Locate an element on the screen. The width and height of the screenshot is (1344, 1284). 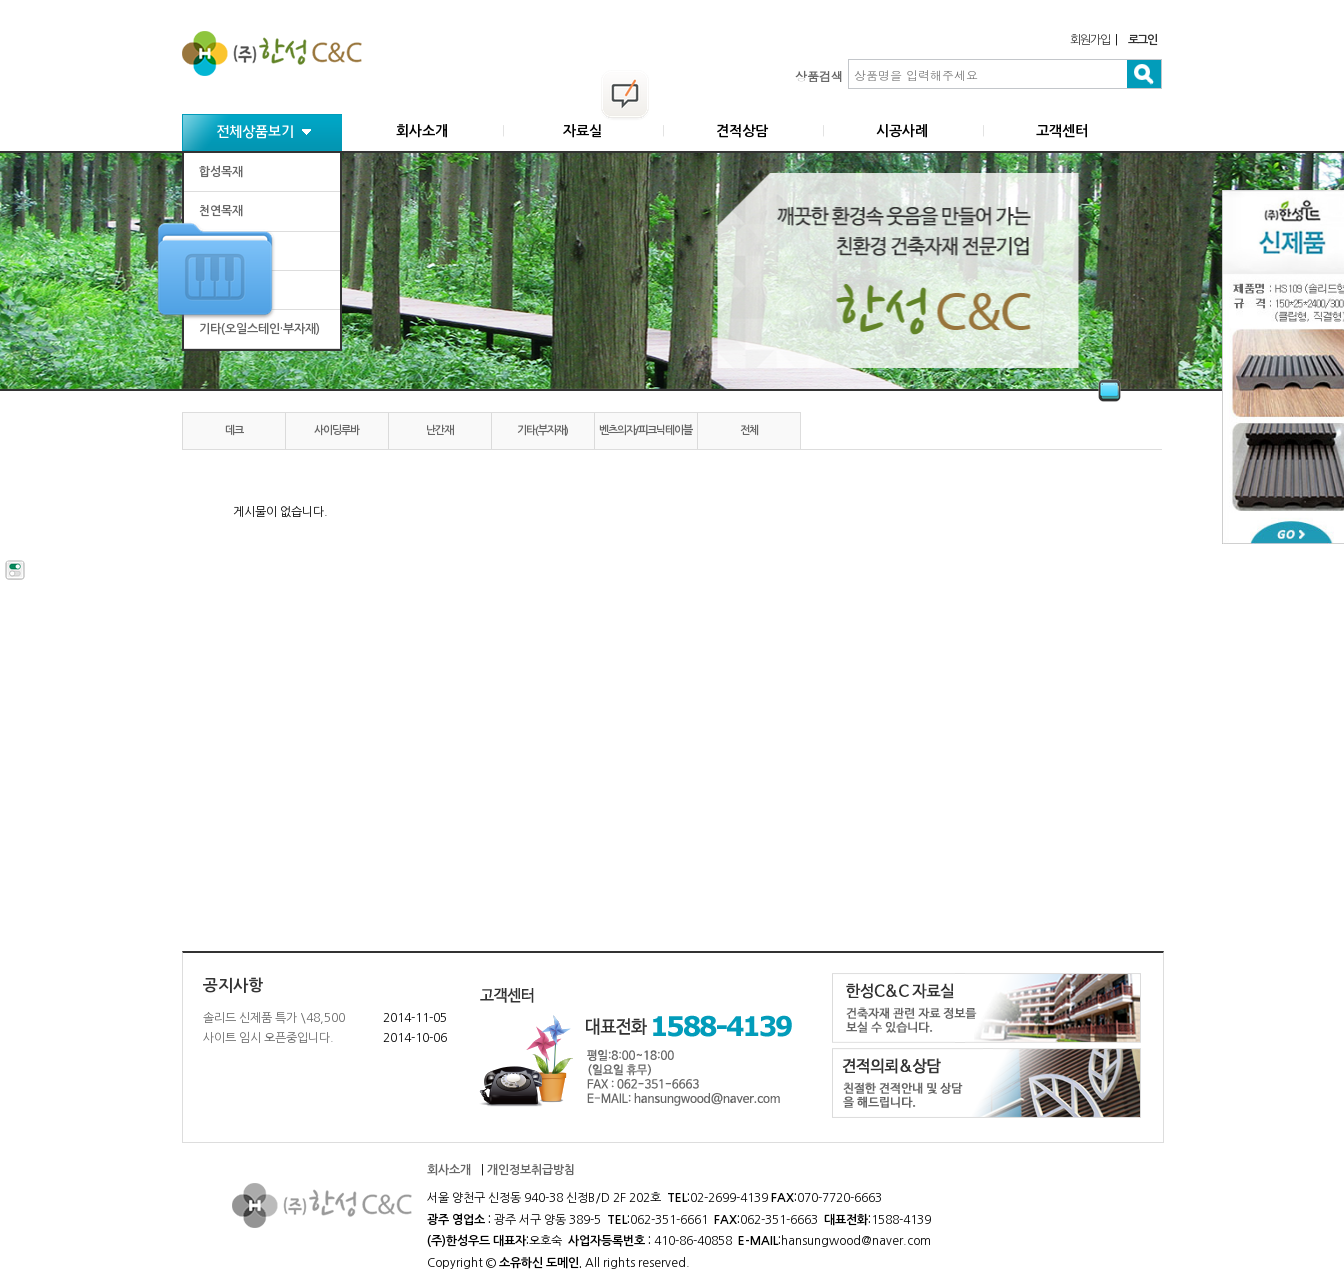
open window management settings is located at coordinates (1109, 390).